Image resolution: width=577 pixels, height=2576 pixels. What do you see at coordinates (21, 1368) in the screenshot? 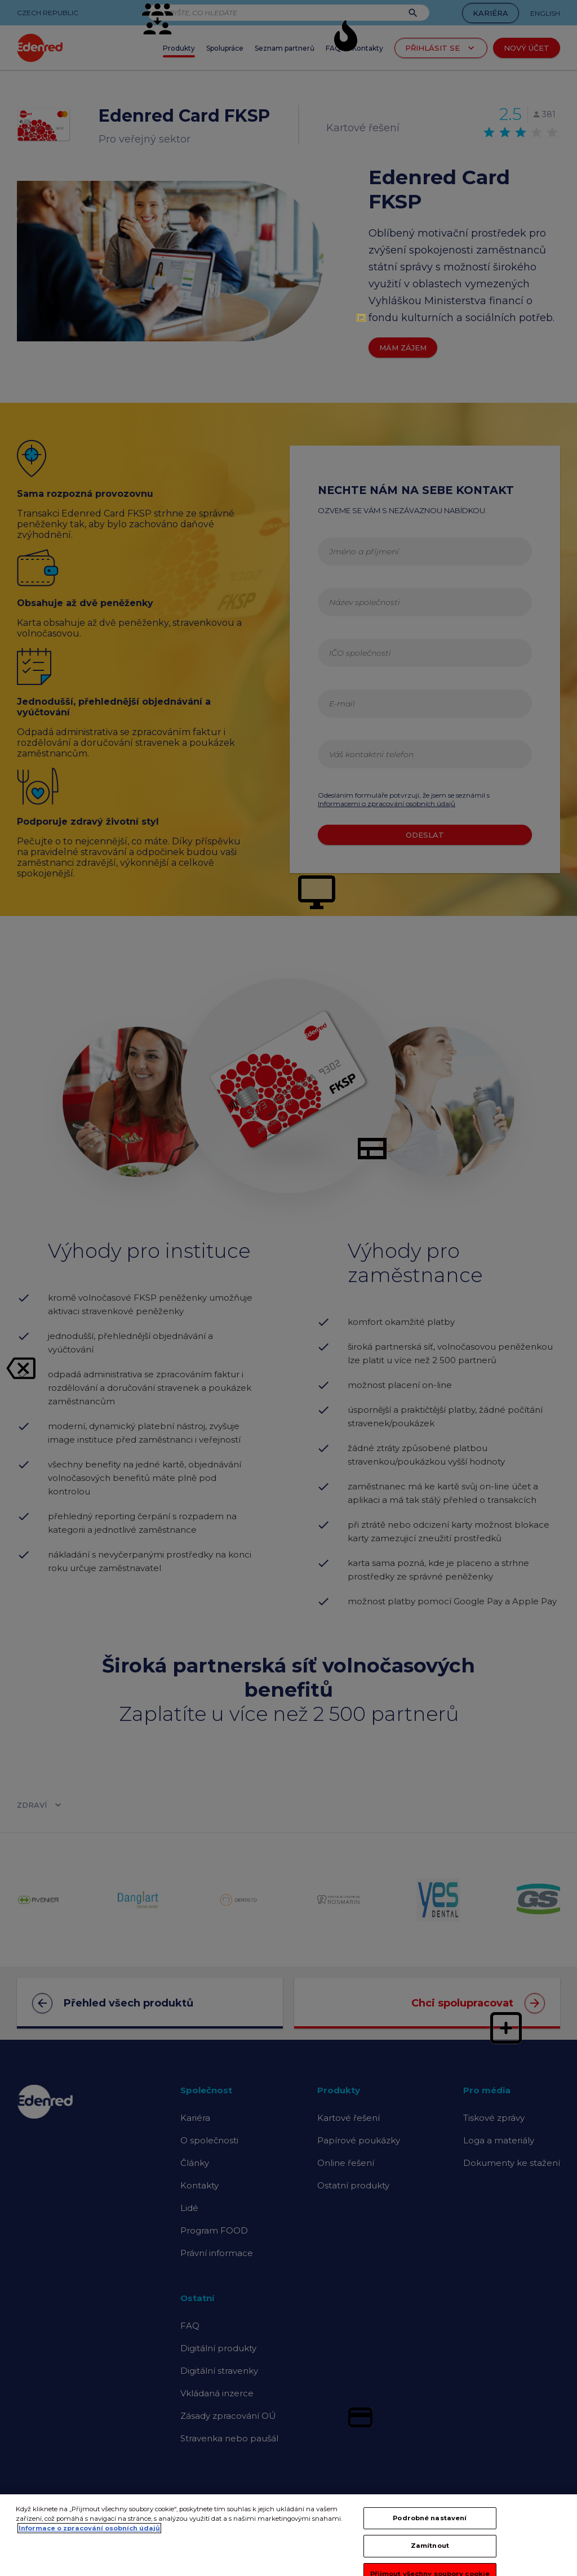
I see `delete the last character entered` at bounding box center [21, 1368].